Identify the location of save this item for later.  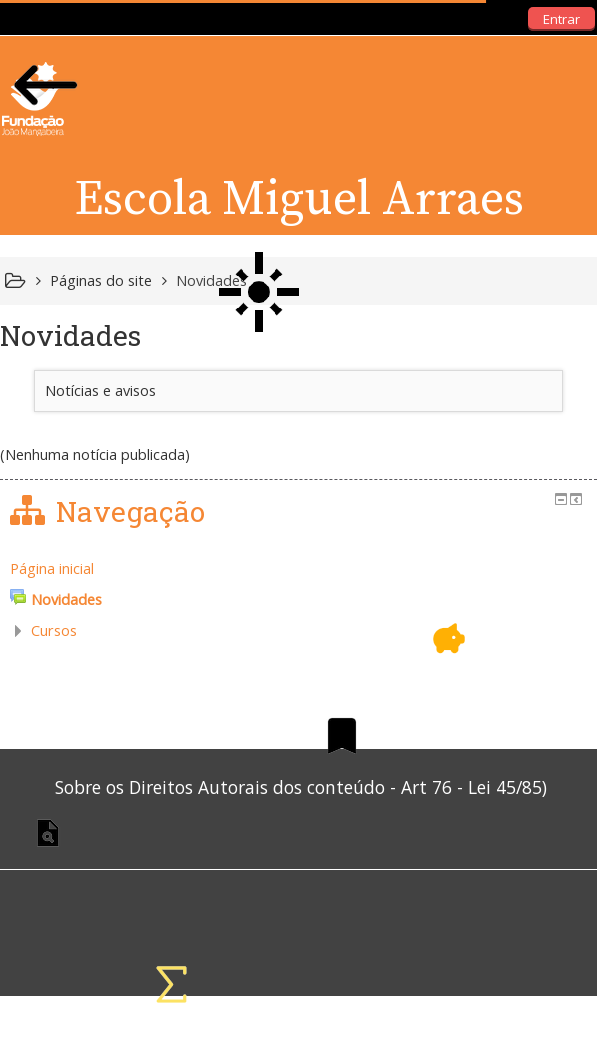
(342, 736).